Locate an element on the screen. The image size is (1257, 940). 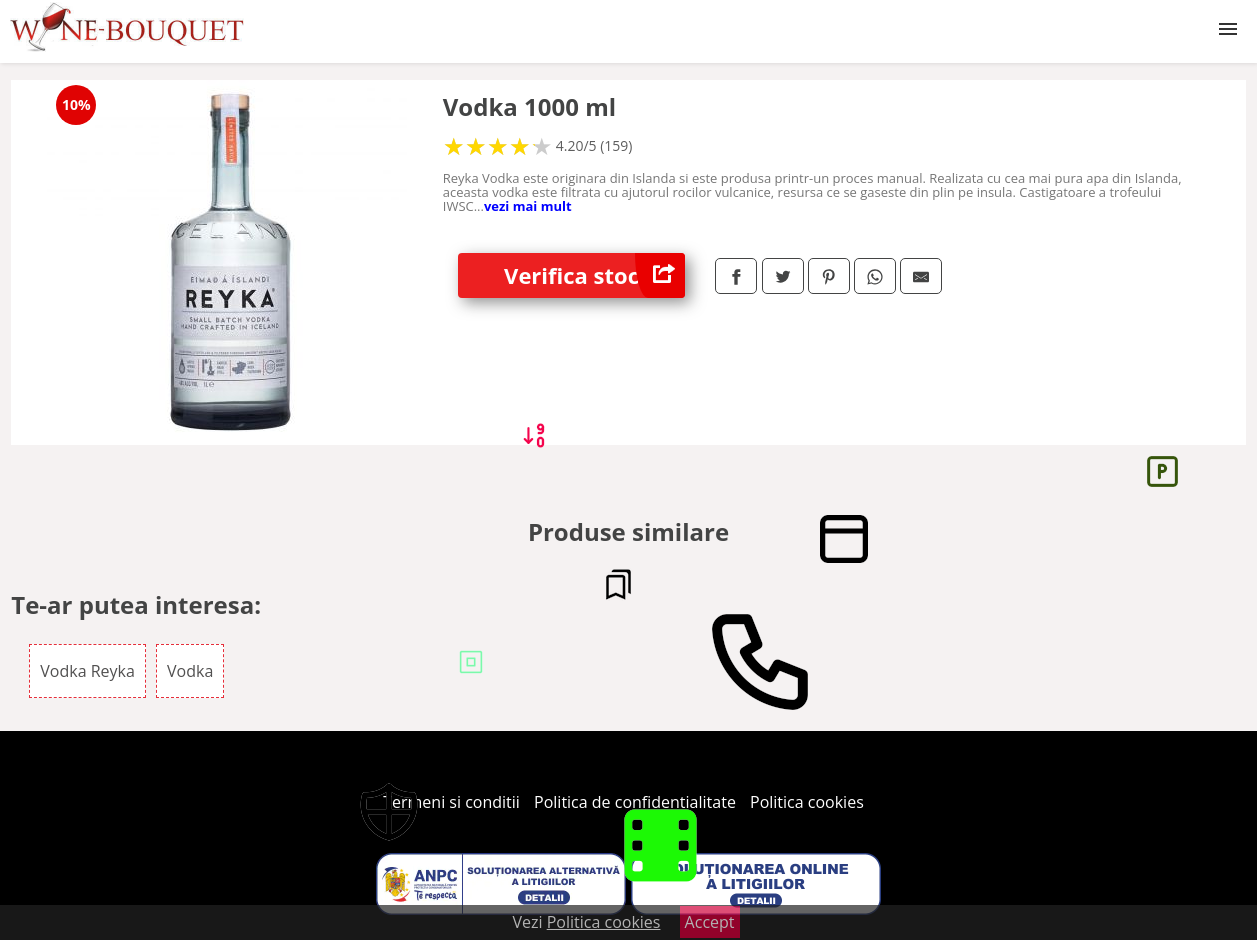
sort numbers in descending order is located at coordinates (534, 435).